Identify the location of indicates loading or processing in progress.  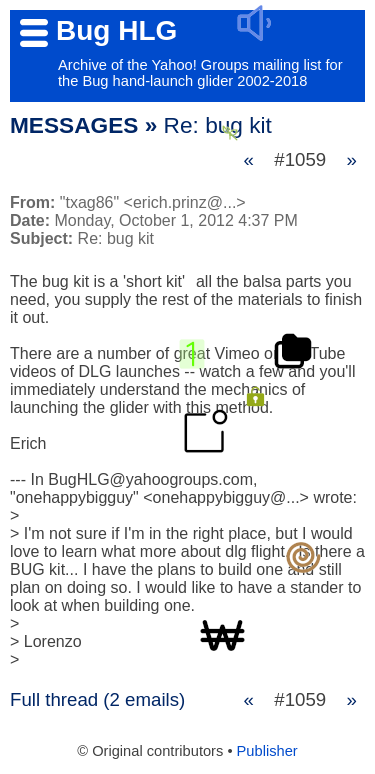
(303, 557).